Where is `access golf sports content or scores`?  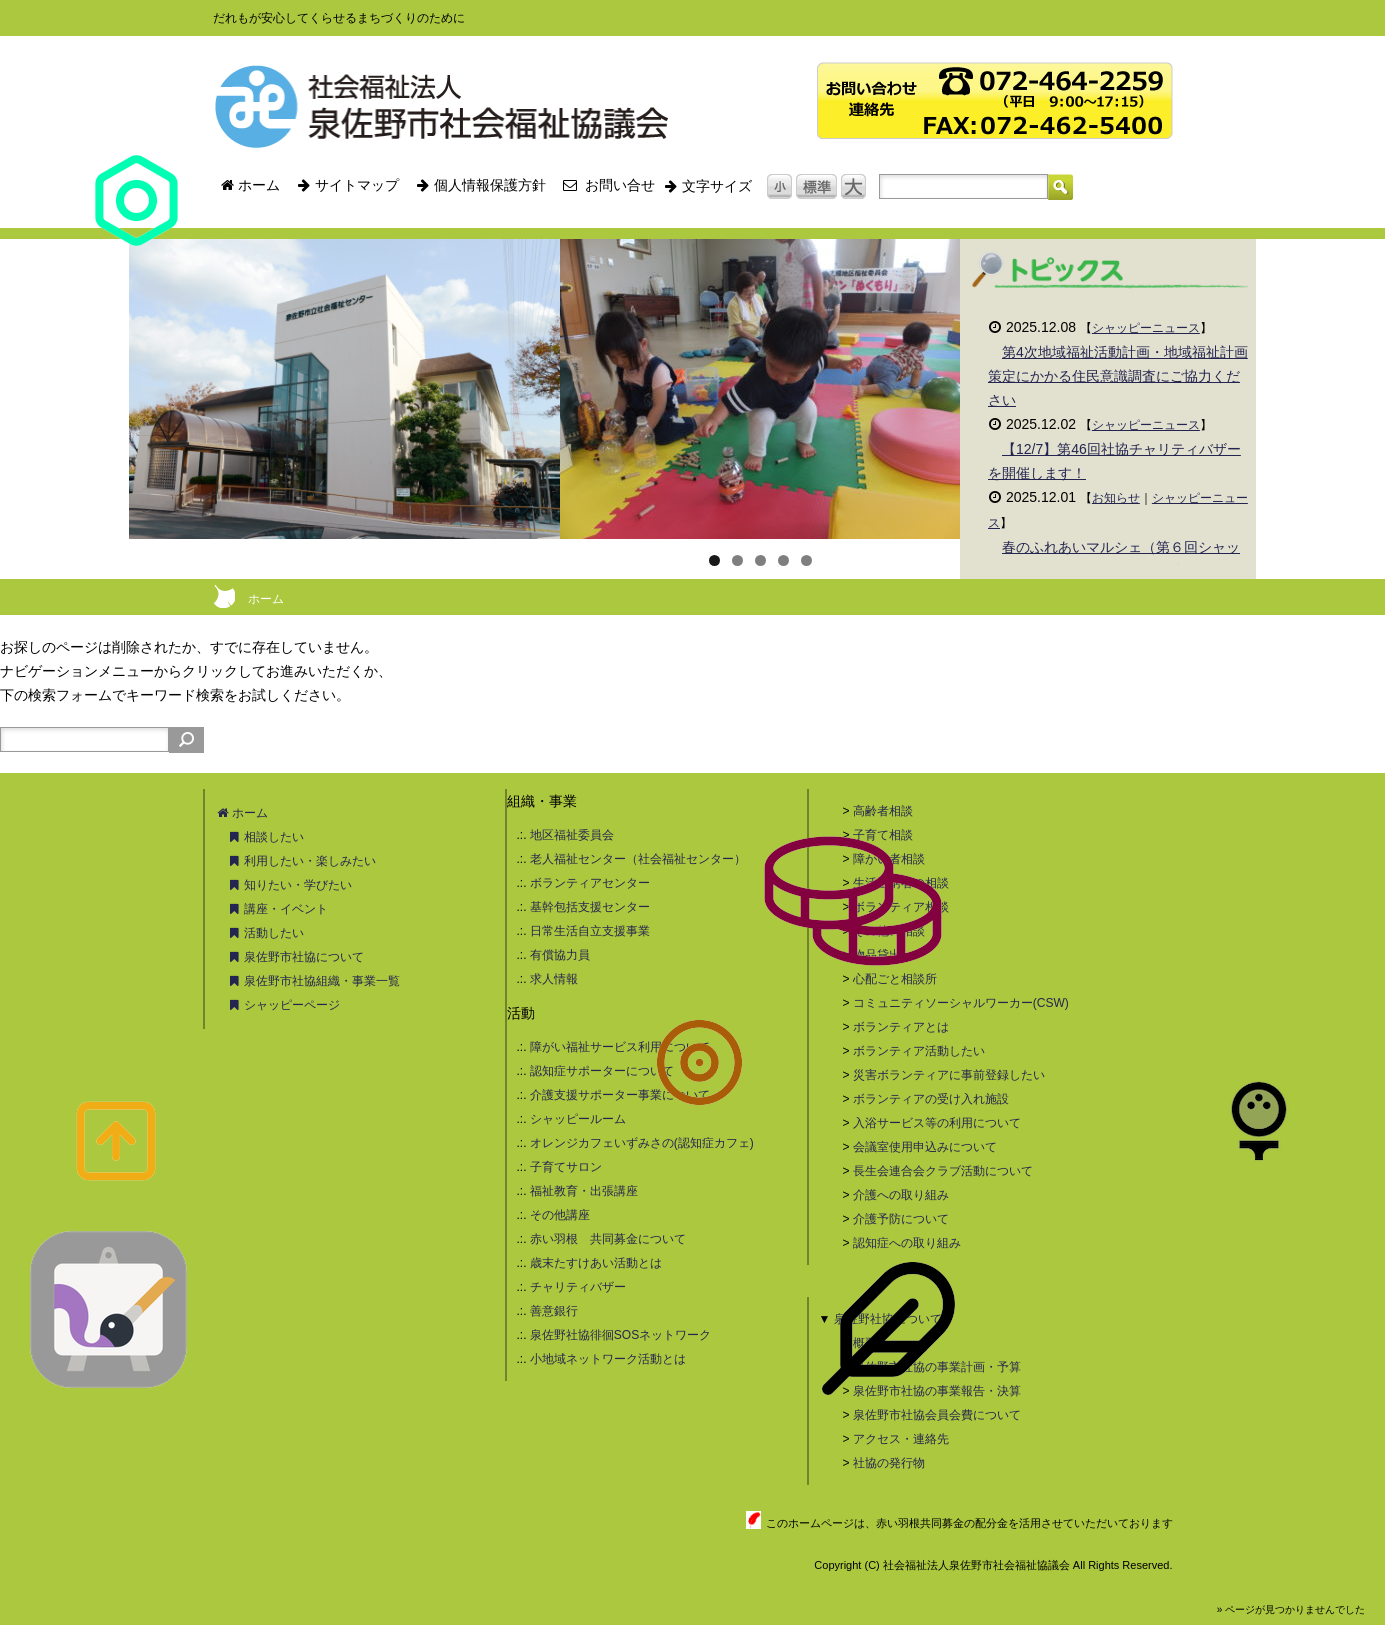 access golf sports content or scores is located at coordinates (1259, 1121).